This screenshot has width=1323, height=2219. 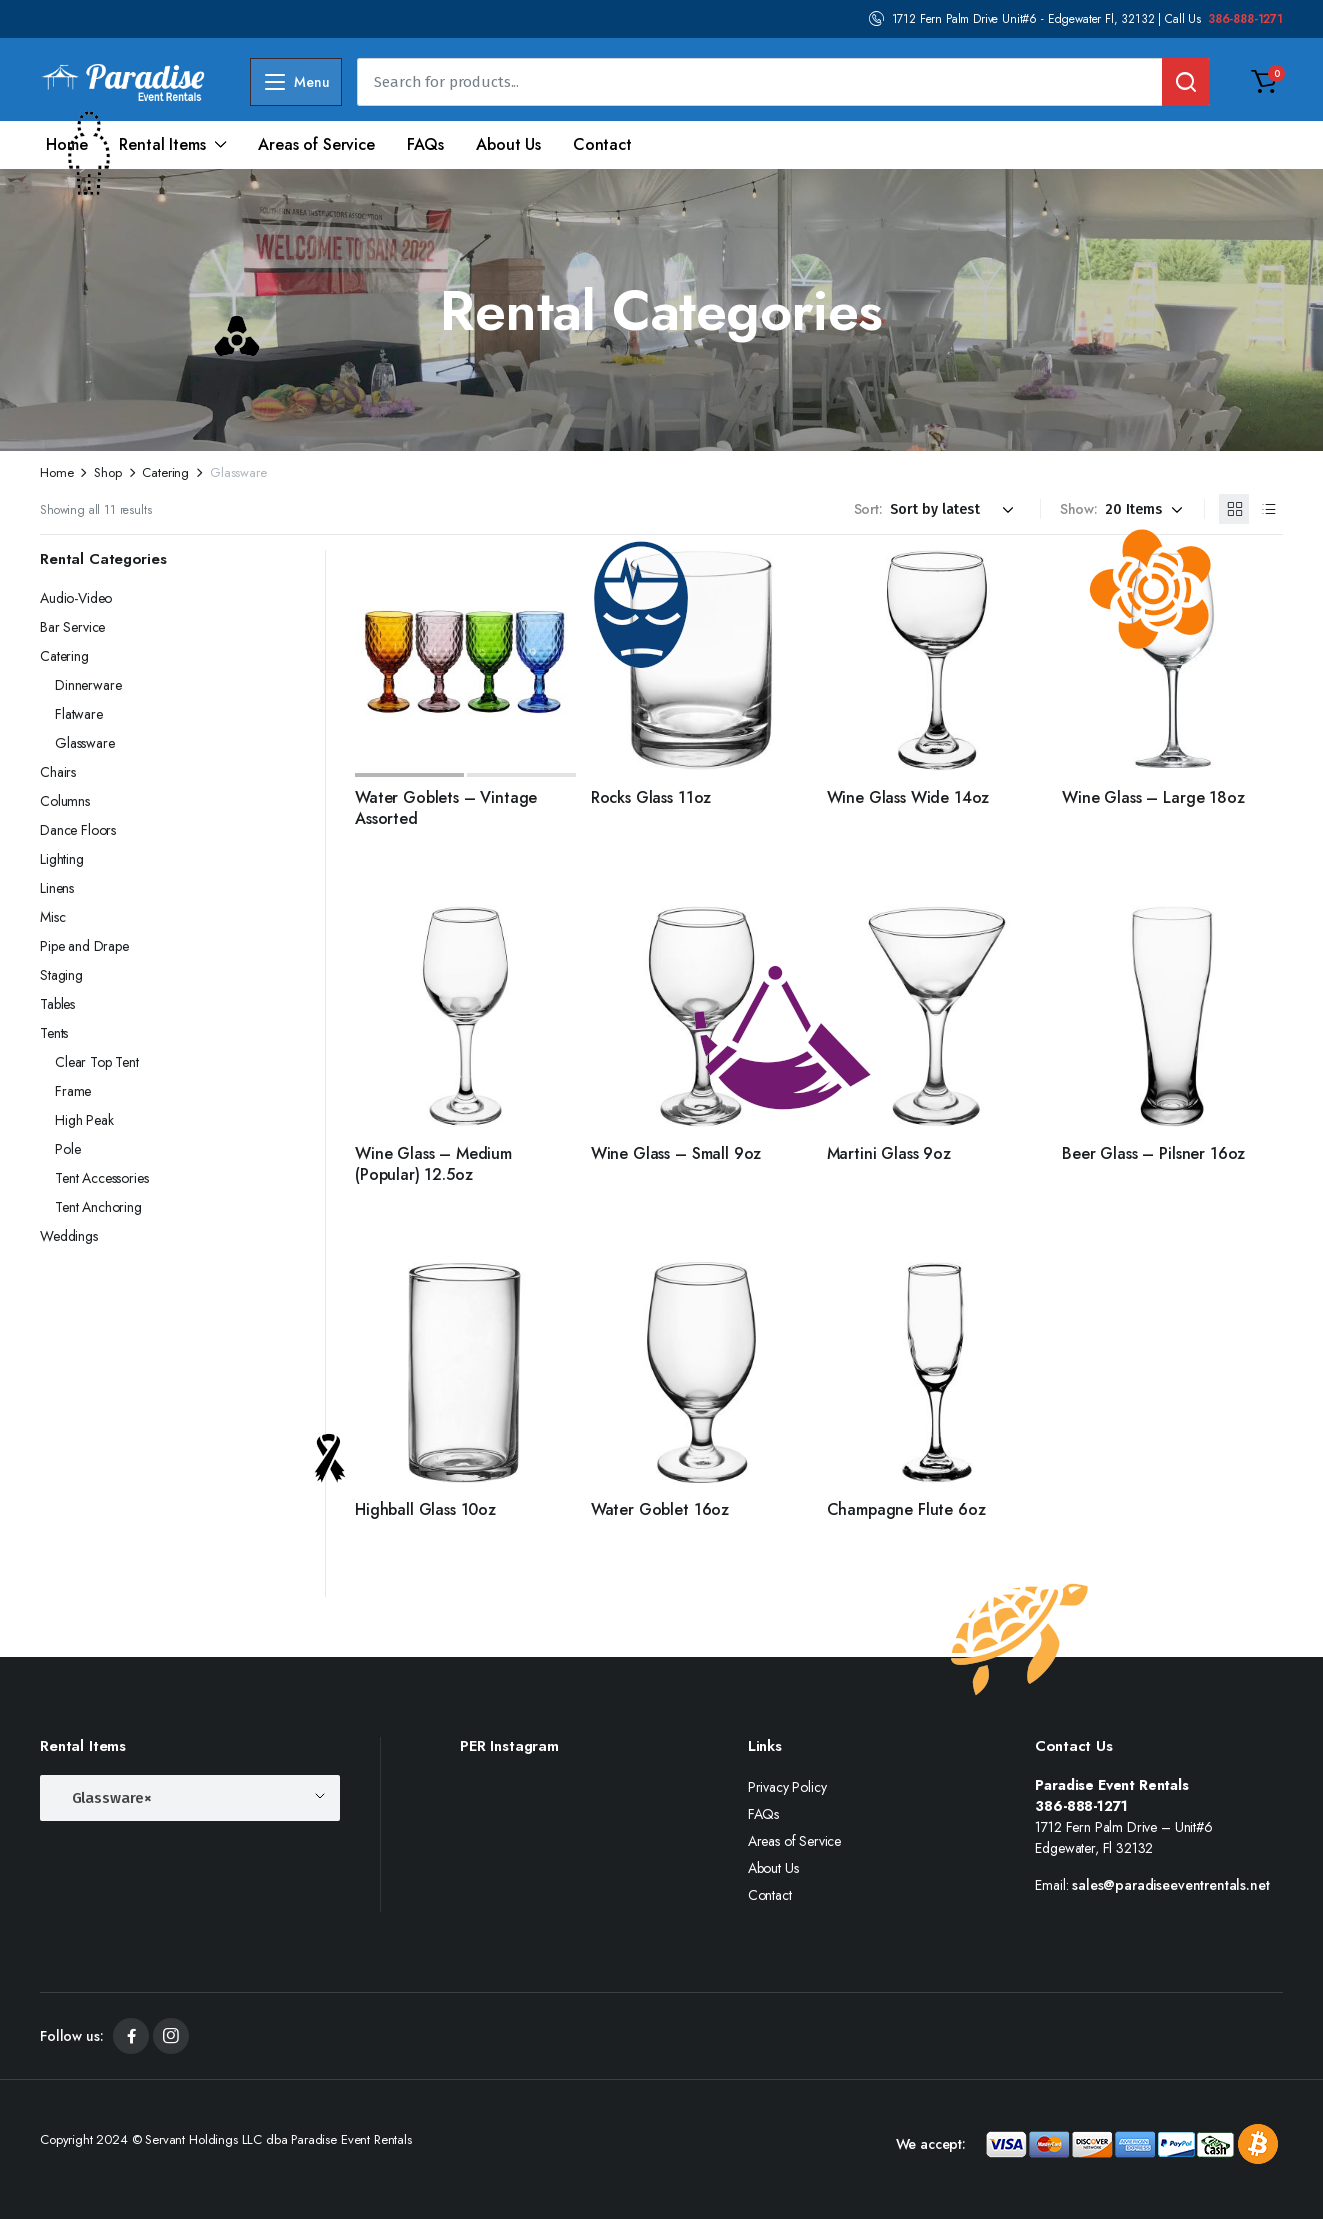 What do you see at coordinates (329, 1458) in the screenshot?
I see `indicates support for a cause or awareness campaign` at bounding box center [329, 1458].